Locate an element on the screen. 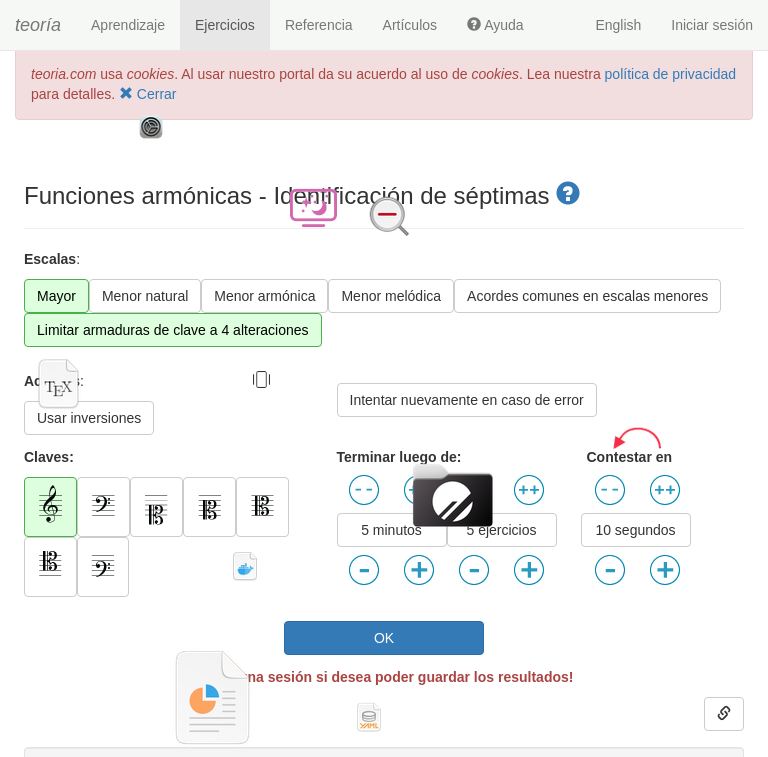  a LaTeX or TeX document file is located at coordinates (58, 383).